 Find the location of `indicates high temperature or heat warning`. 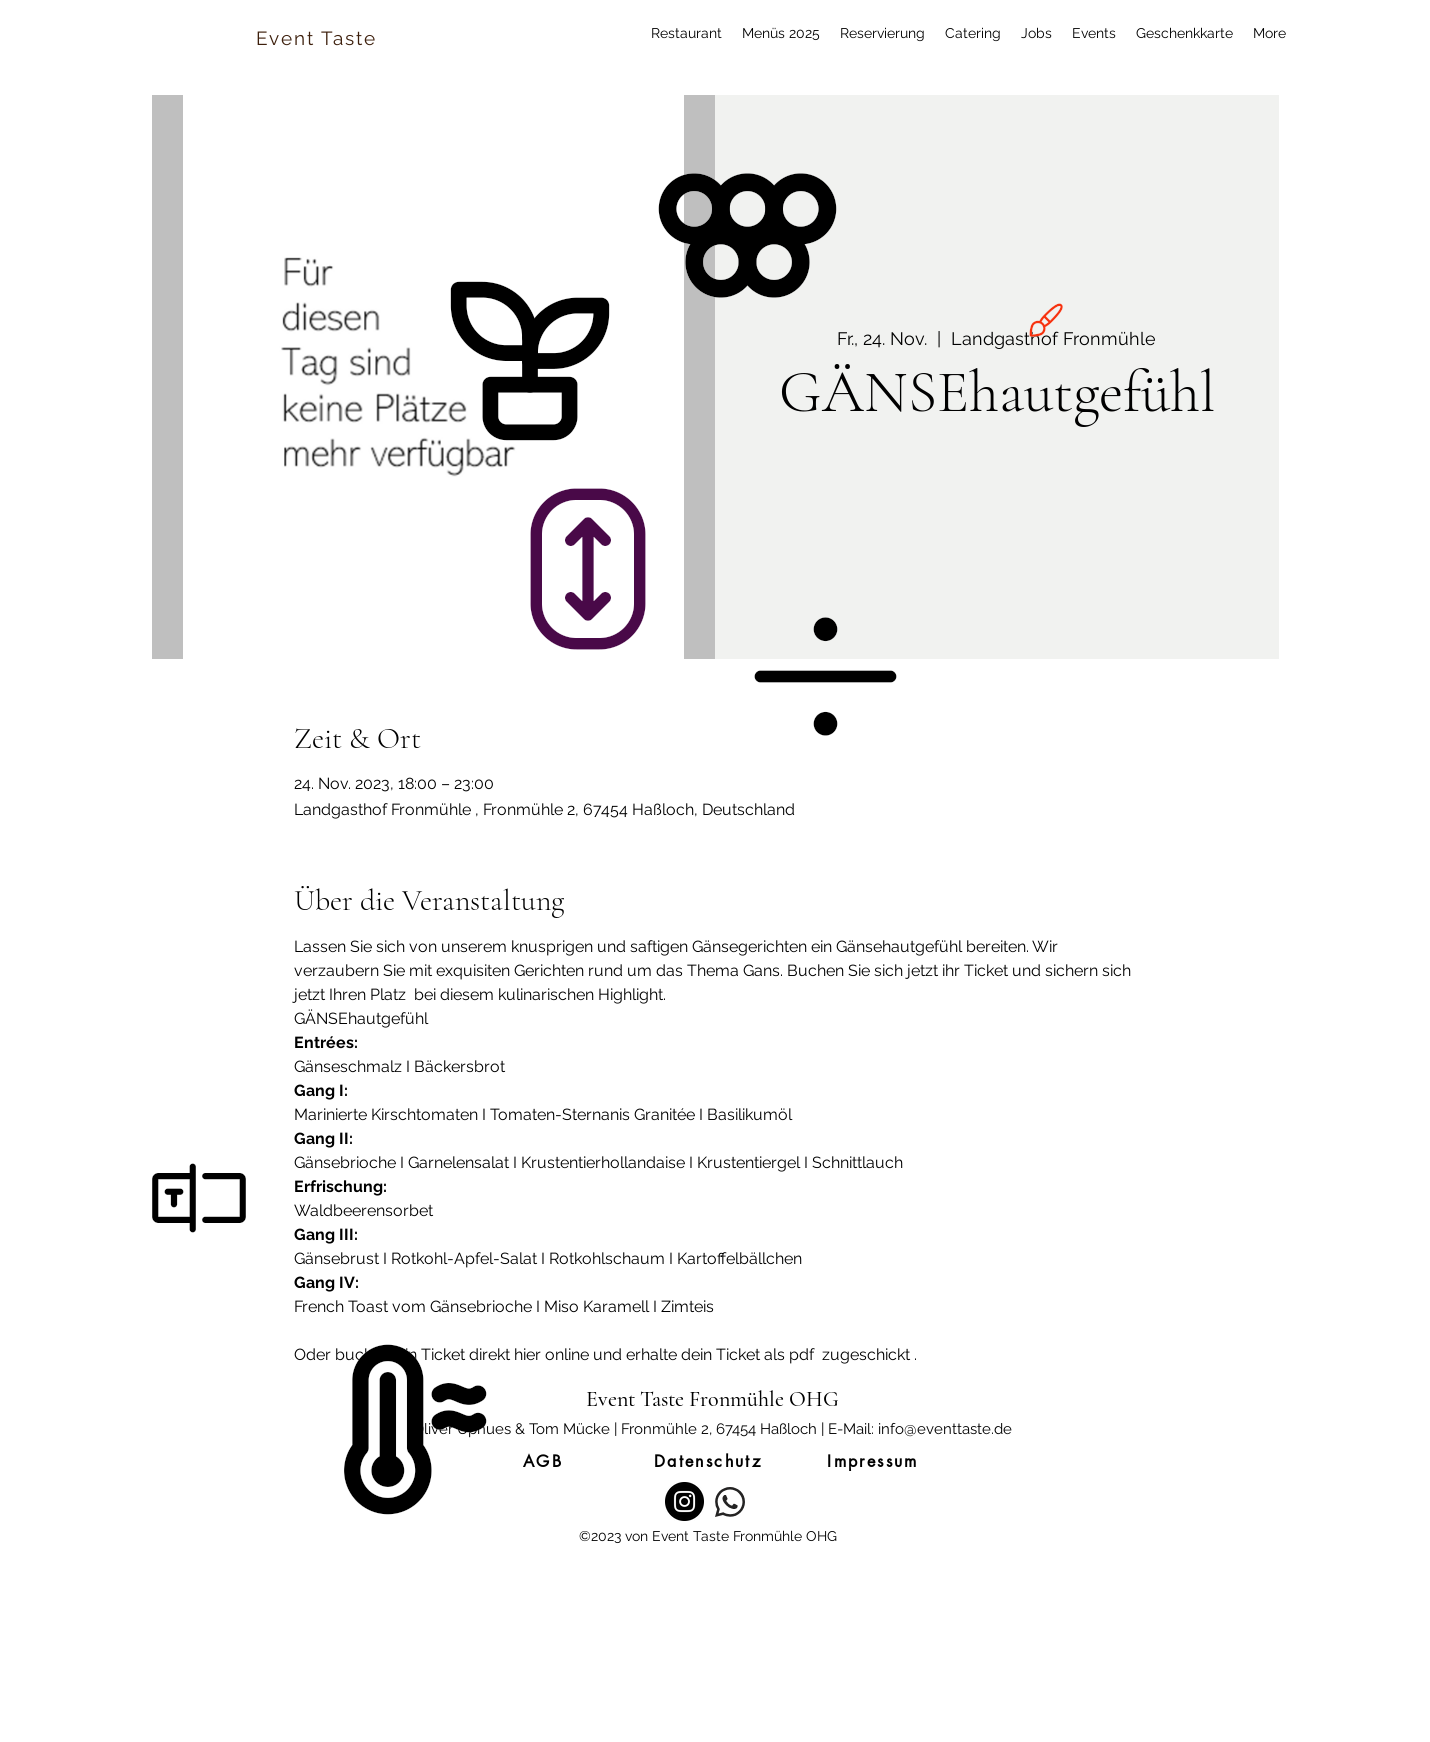

indicates high temperature or heat warning is located at coordinates (401, 1429).